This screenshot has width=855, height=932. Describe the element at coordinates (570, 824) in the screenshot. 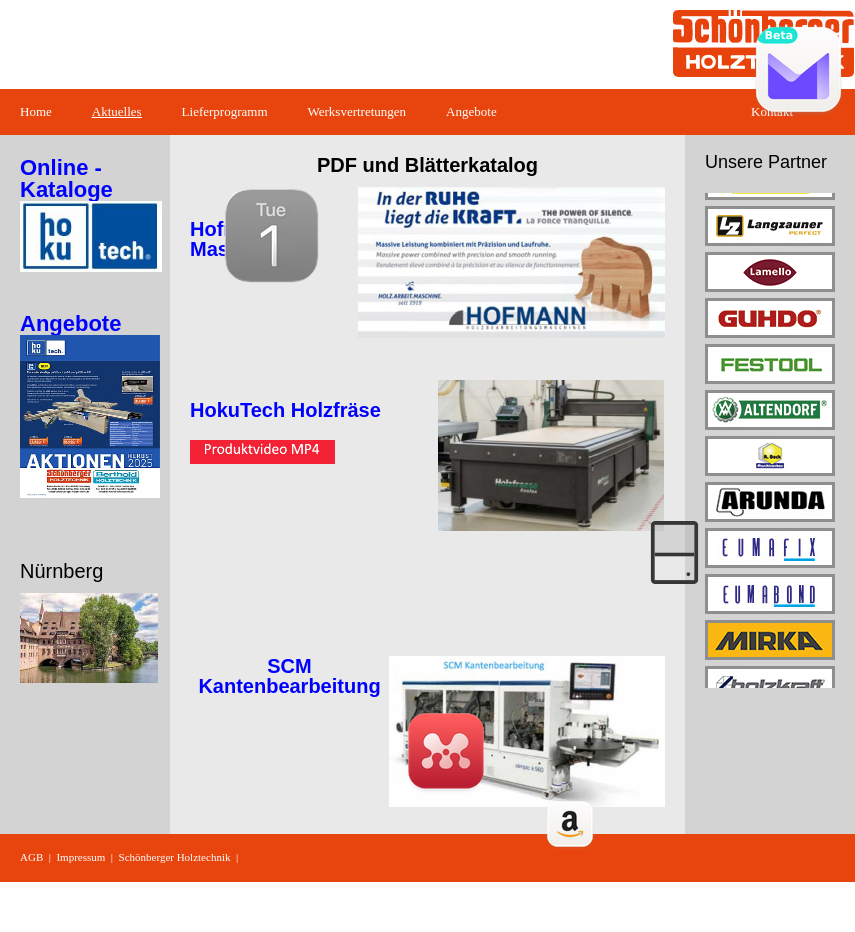

I see `open the Amazon shopping app` at that location.